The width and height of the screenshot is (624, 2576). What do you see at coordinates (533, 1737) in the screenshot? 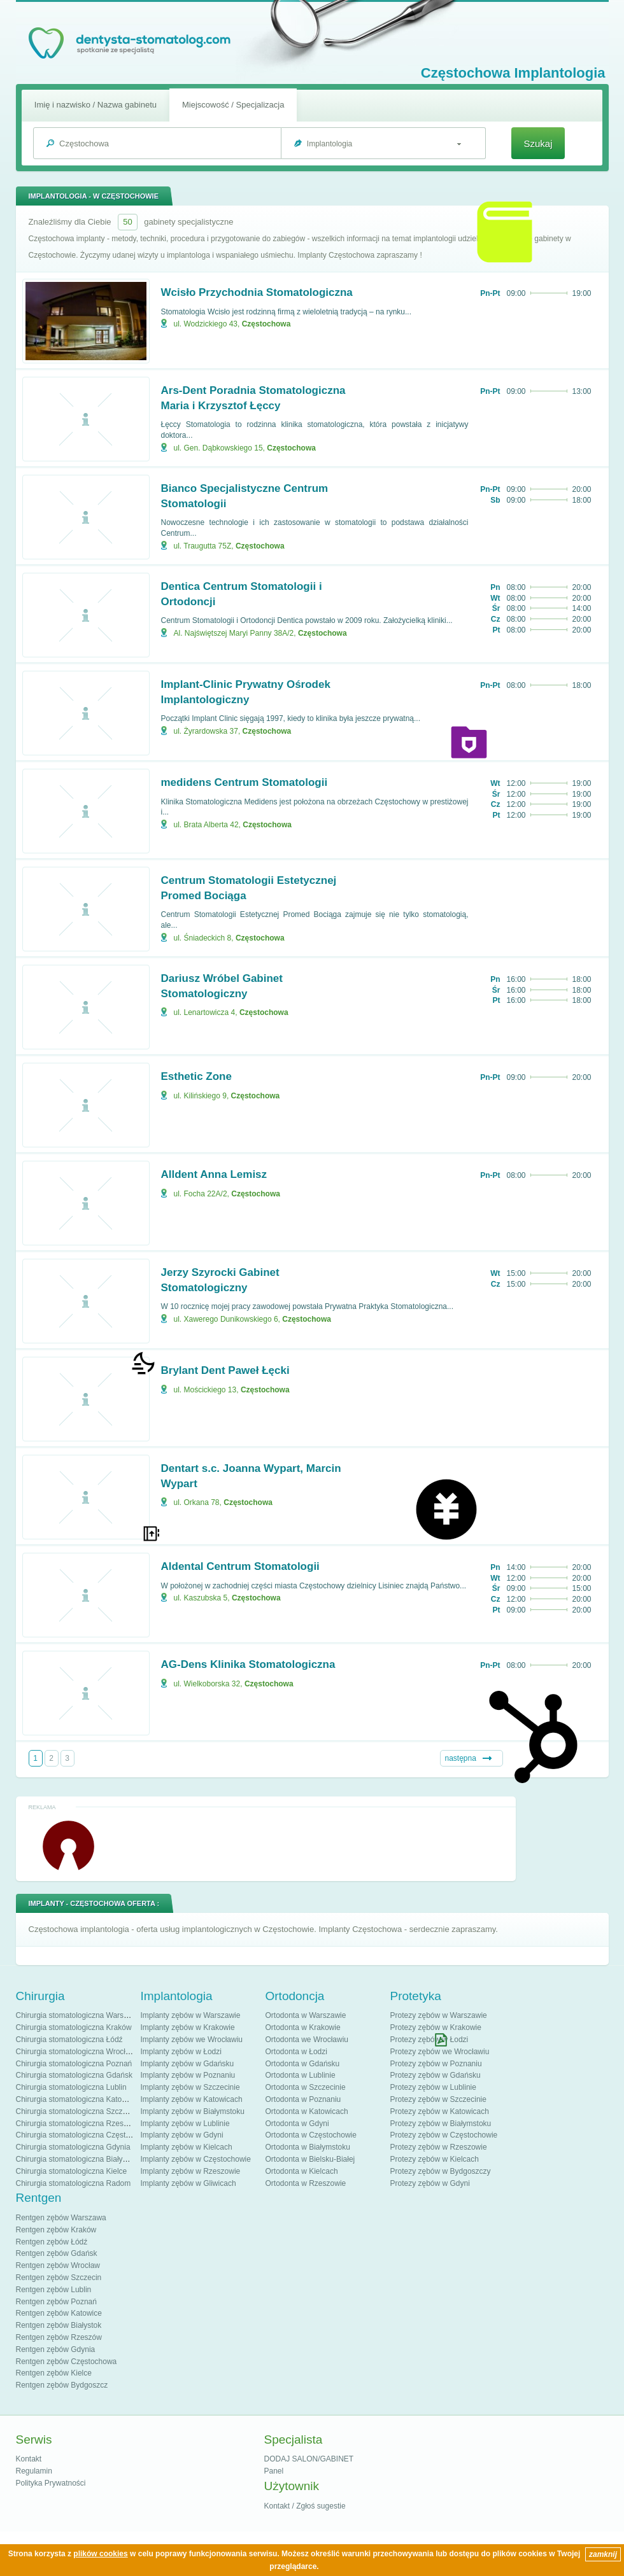
I see `open HubSpot CRM platform` at bounding box center [533, 1737].